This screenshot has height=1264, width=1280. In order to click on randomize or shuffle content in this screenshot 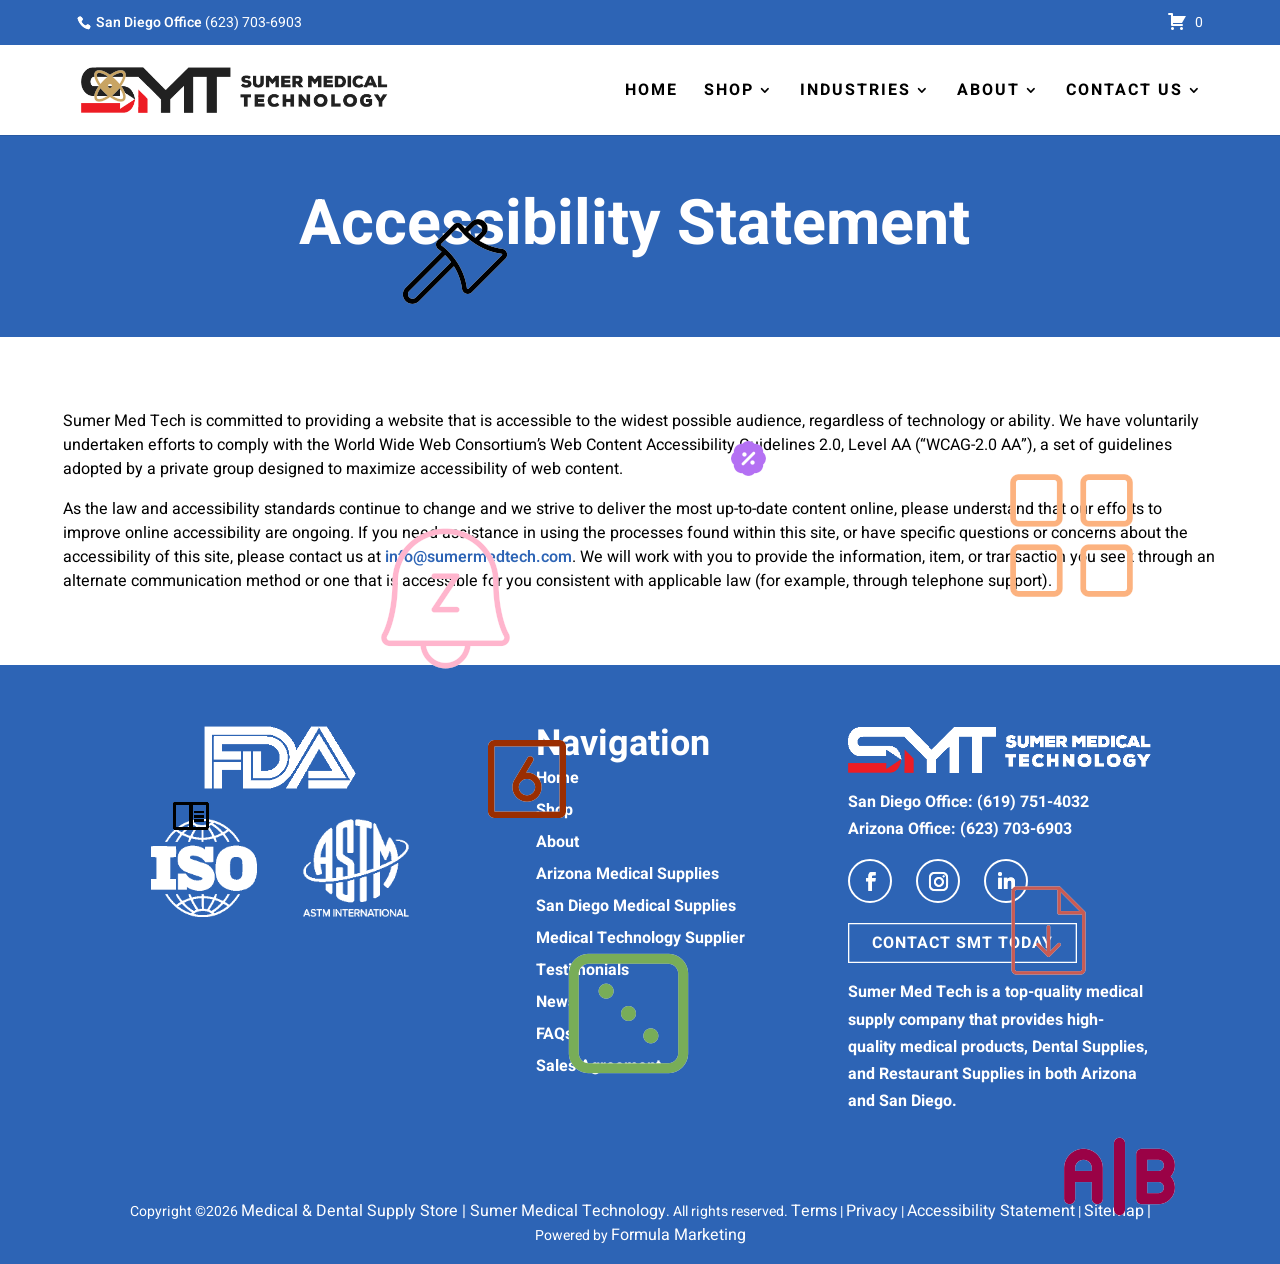, I will do `click(628, 1013)`.